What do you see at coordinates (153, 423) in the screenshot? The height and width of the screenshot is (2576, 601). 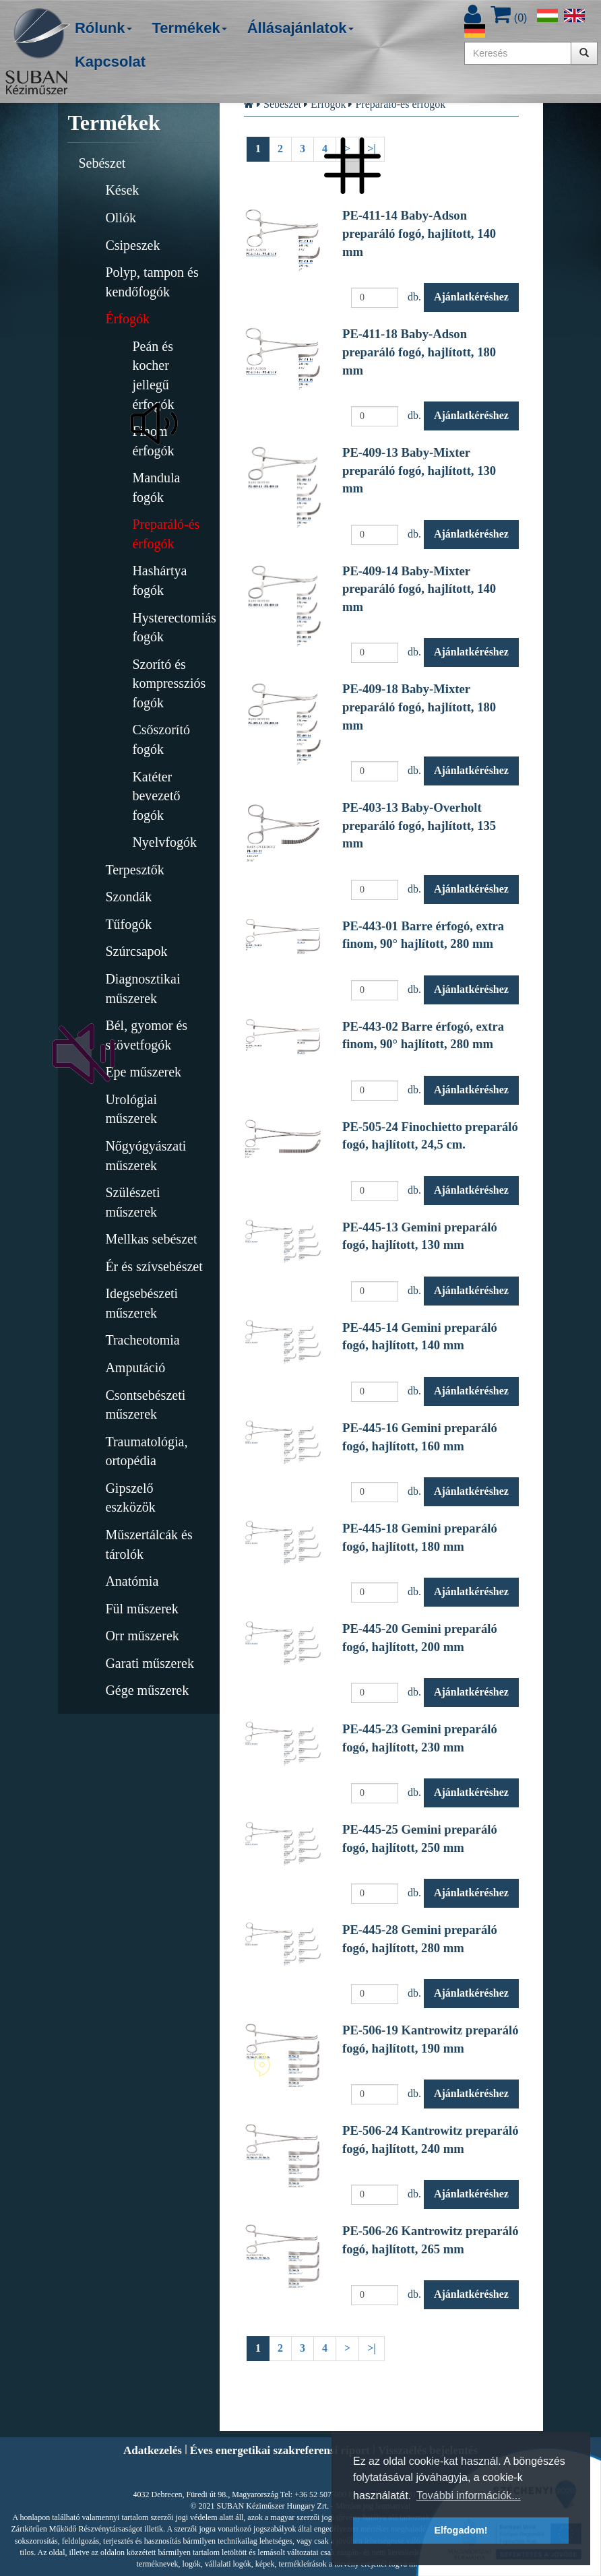 I see `volume is set to high` at bounding box center [153, 423].